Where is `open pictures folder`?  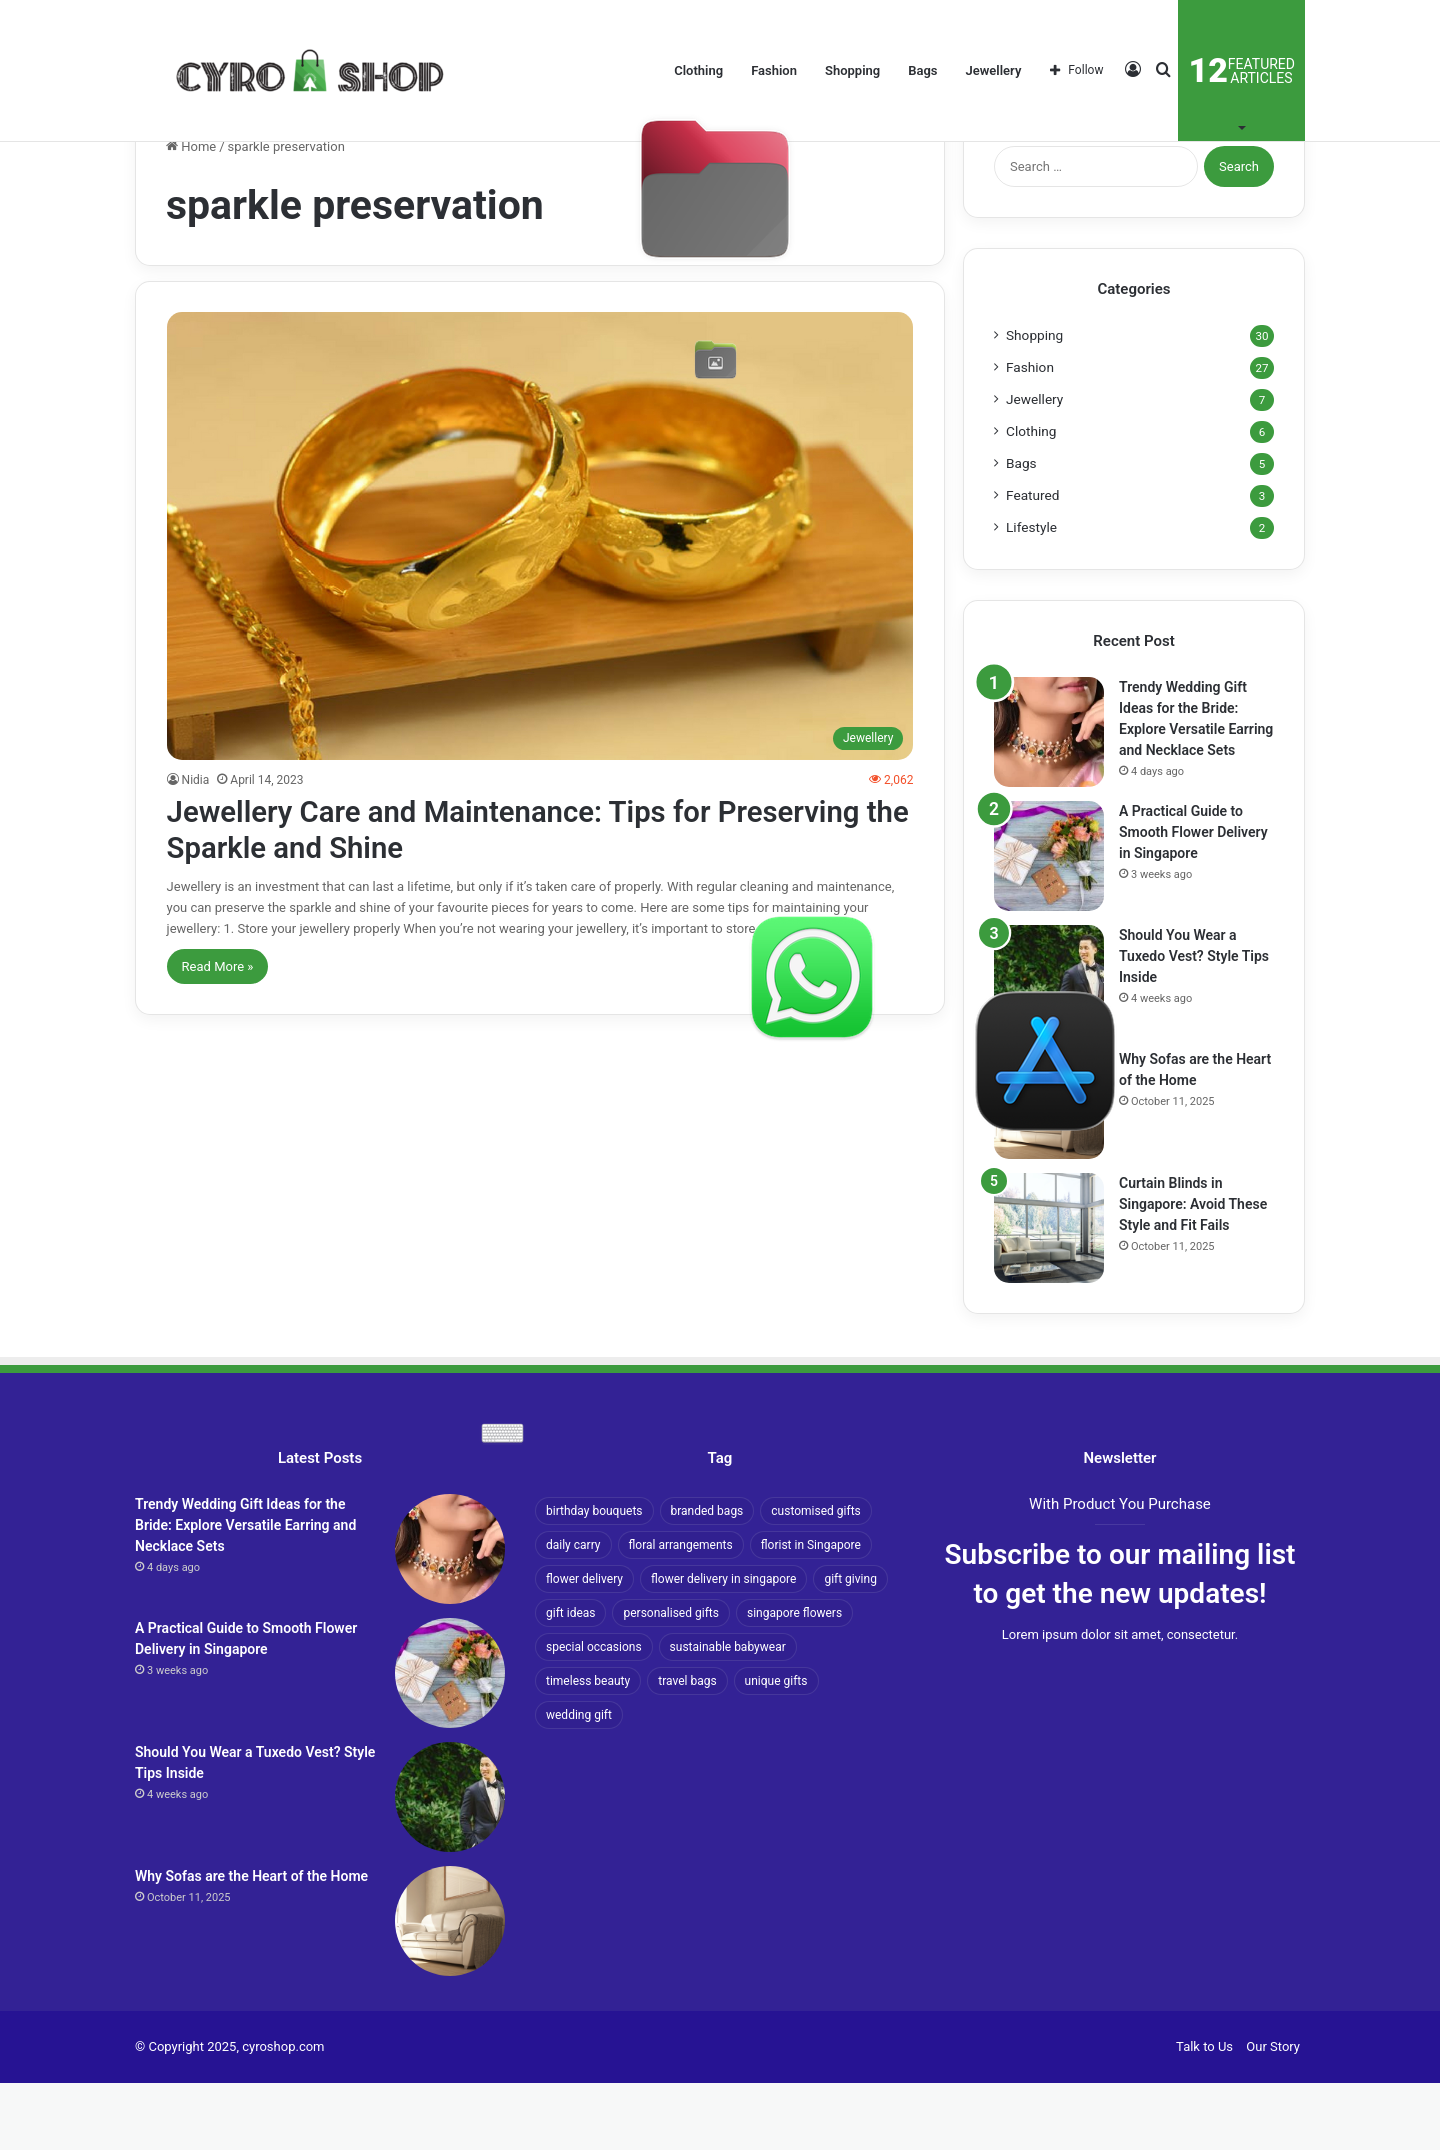
open pictures folder is located at coordinates (715, 359).